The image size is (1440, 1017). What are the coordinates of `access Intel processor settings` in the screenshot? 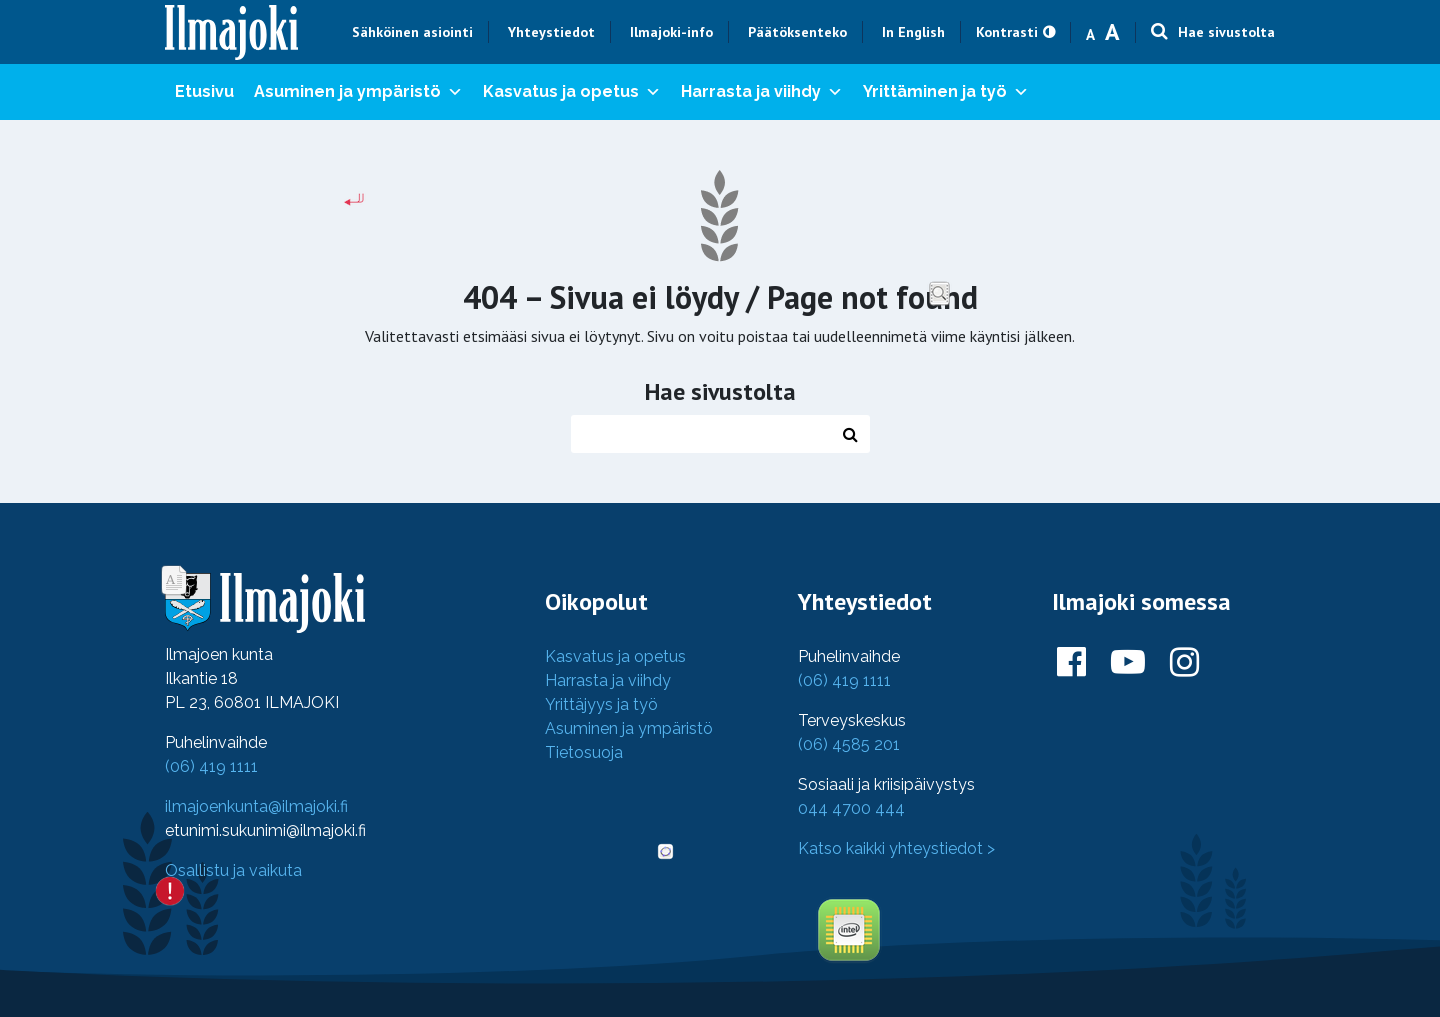 It's located at (849, 930).